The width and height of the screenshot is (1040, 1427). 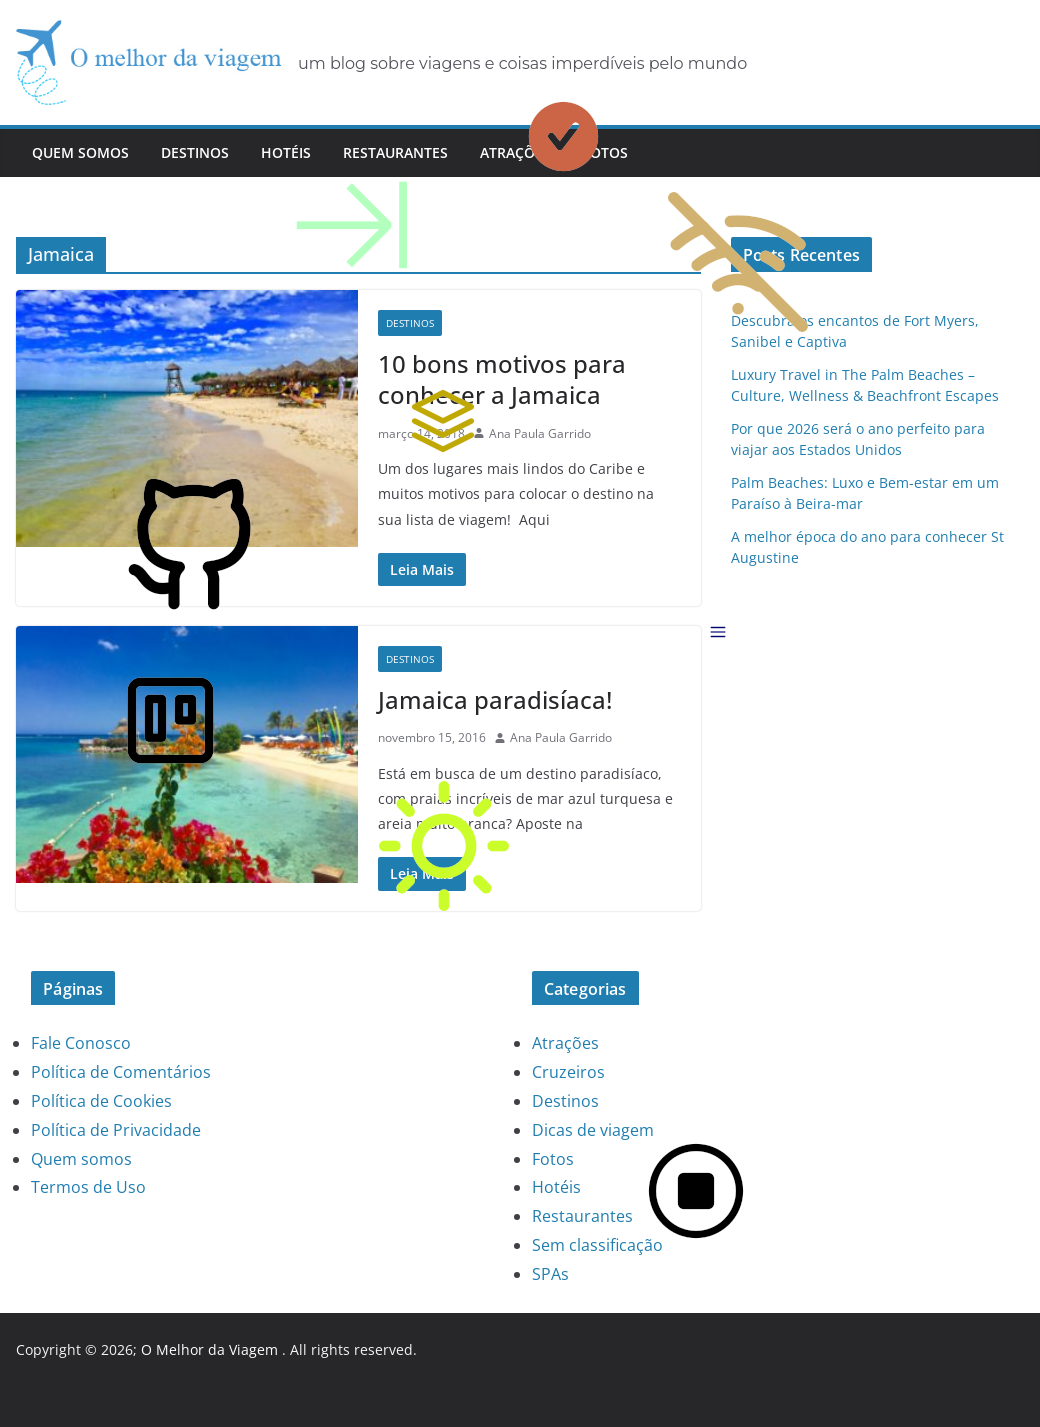 What do you see at coordinates (444, 846) in the screenshot?
I see `switch to light mode` at bounding box center [444, 846].